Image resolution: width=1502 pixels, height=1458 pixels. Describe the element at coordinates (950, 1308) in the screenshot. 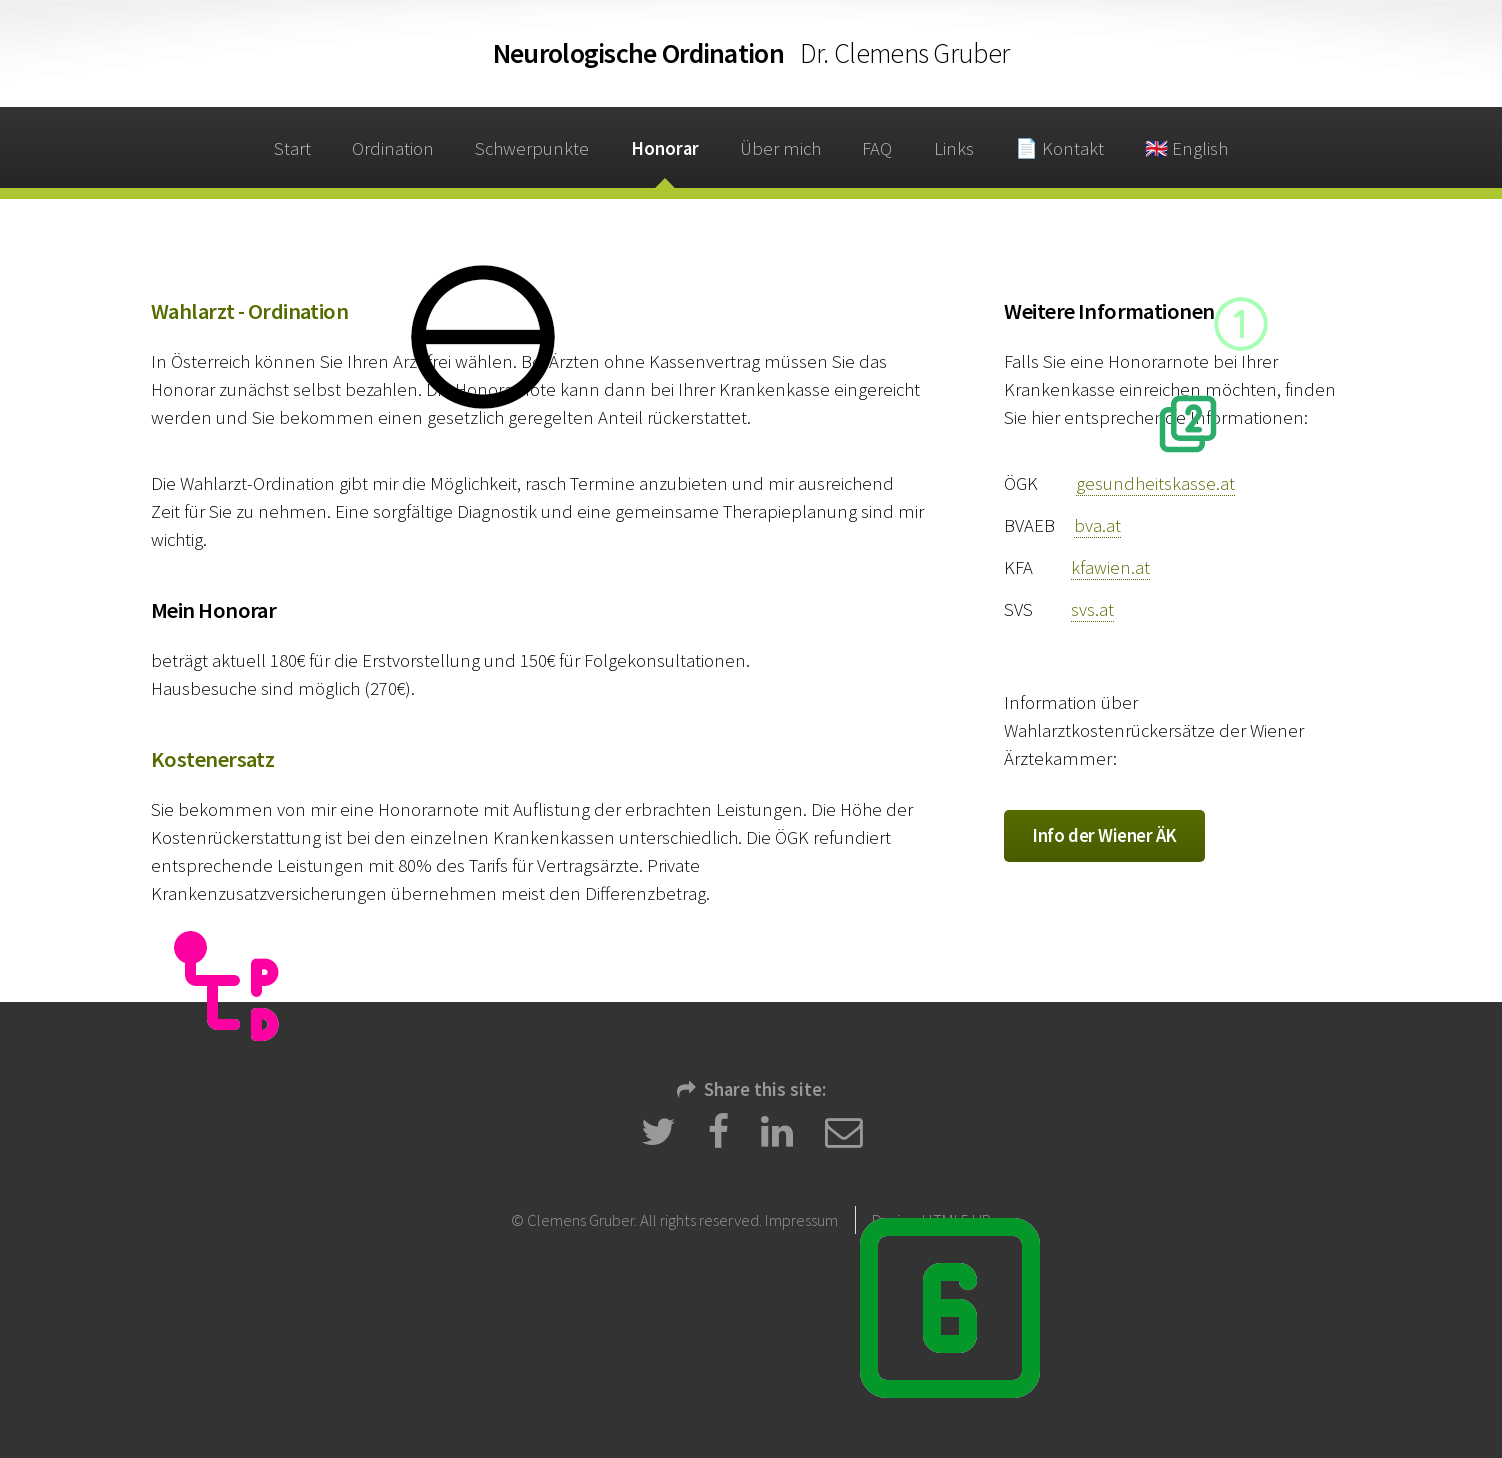

I see `select or navigate to item number 6` at that location.